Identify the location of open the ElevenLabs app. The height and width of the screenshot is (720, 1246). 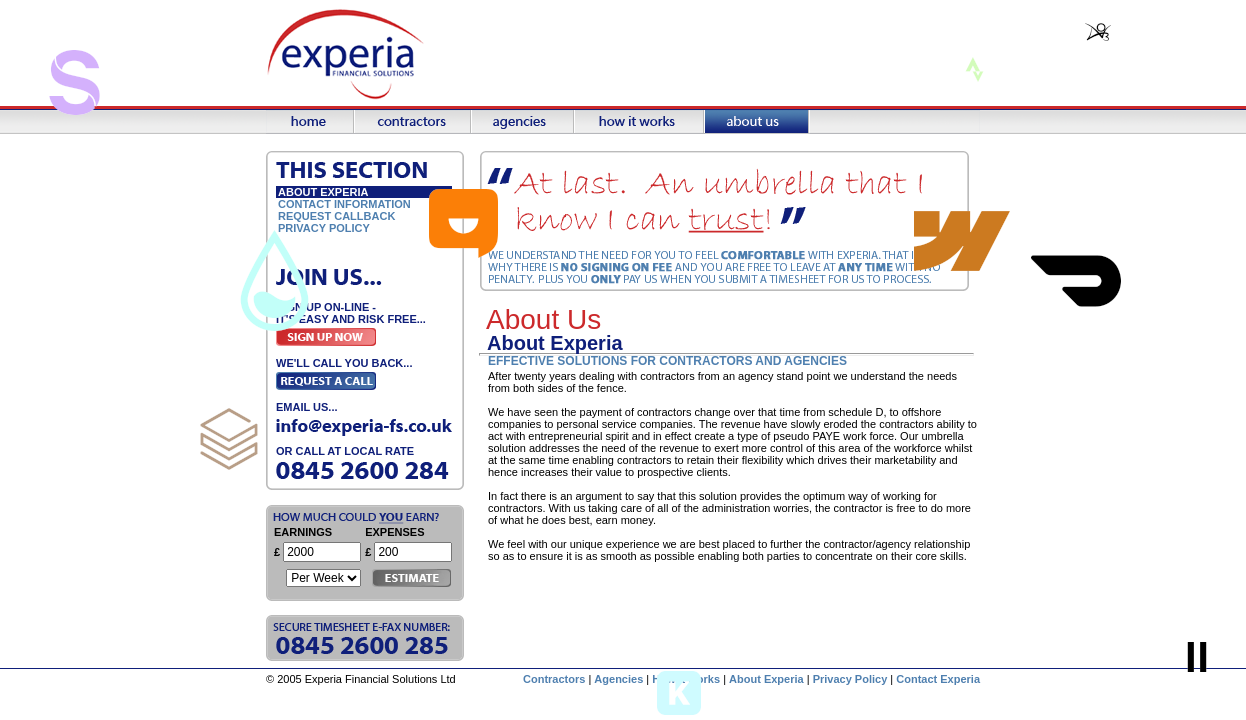
(1197, 657).